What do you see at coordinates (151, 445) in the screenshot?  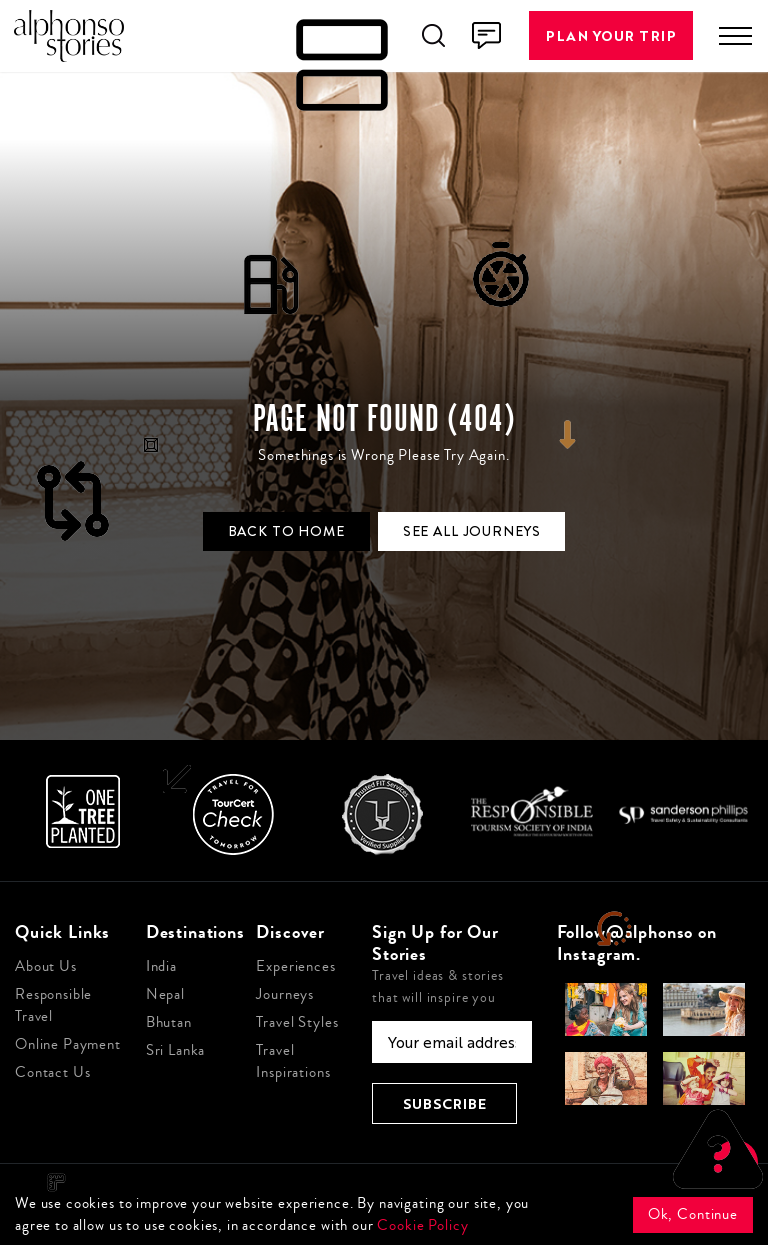 I see `inspect element box model in developer tools` at bounding box center [151, 445].